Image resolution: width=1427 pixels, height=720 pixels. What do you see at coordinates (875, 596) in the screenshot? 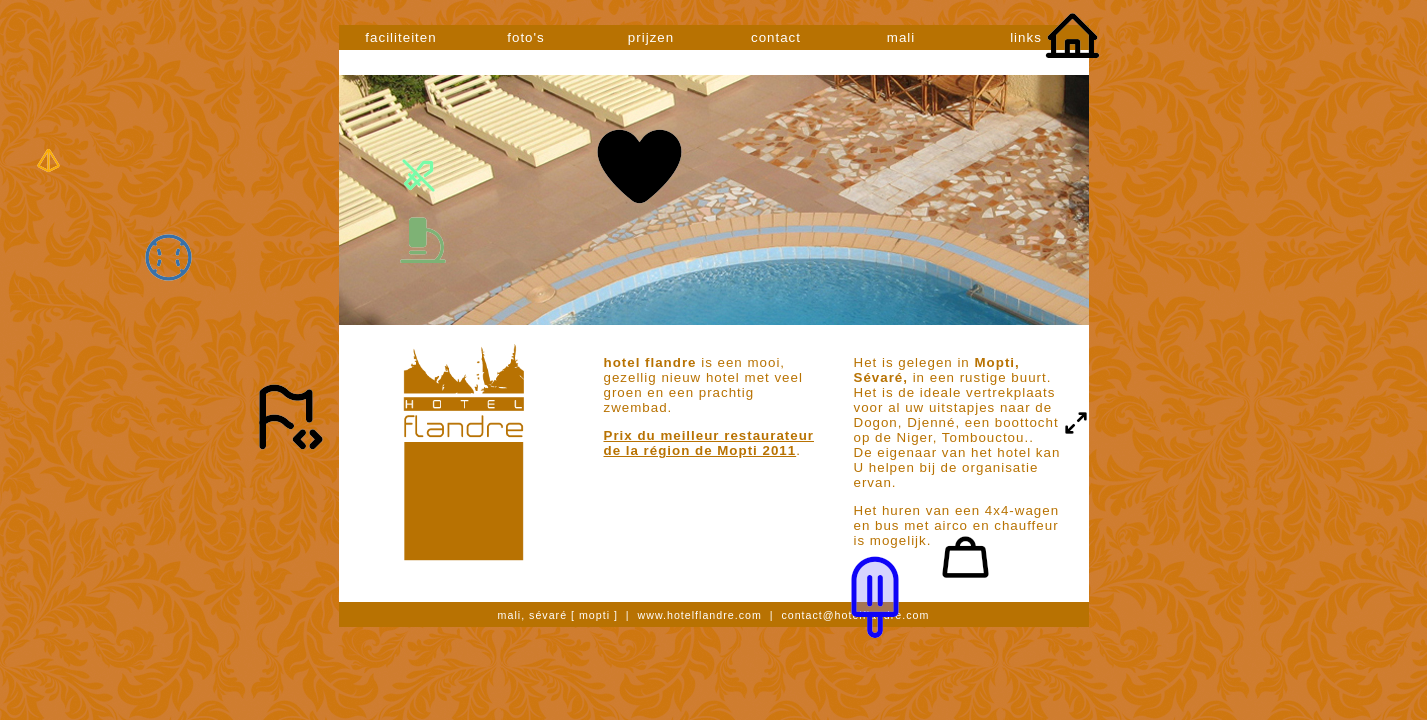
I see `access dessert or frozen treats category` at bounding box center [875, 596].